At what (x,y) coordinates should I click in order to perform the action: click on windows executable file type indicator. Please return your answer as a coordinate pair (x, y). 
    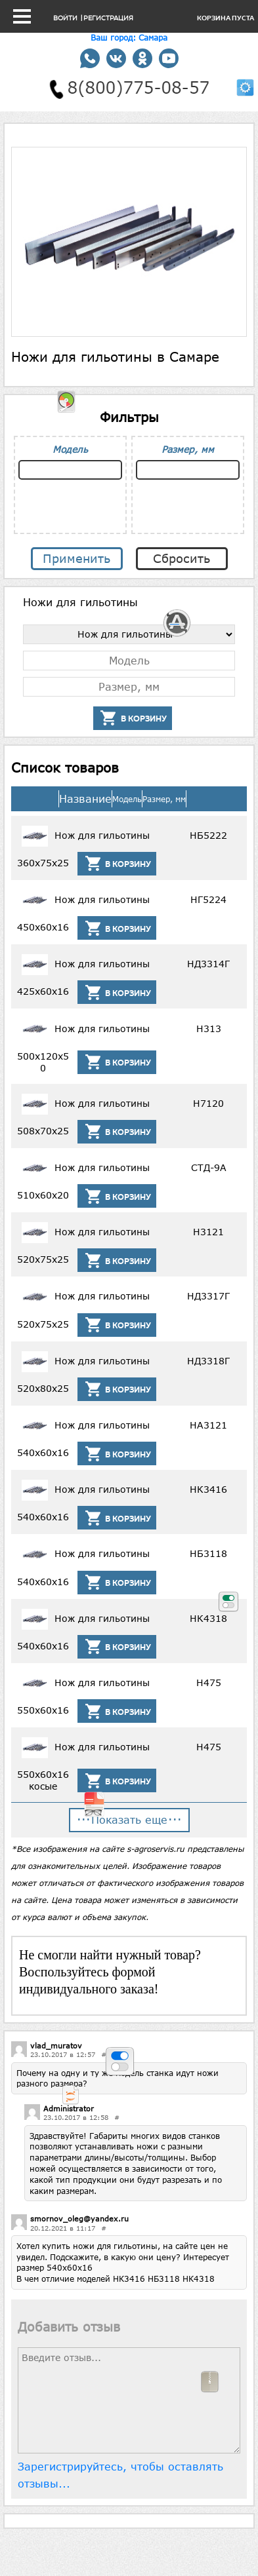
    Looking at the image, I should click on (245, 87).